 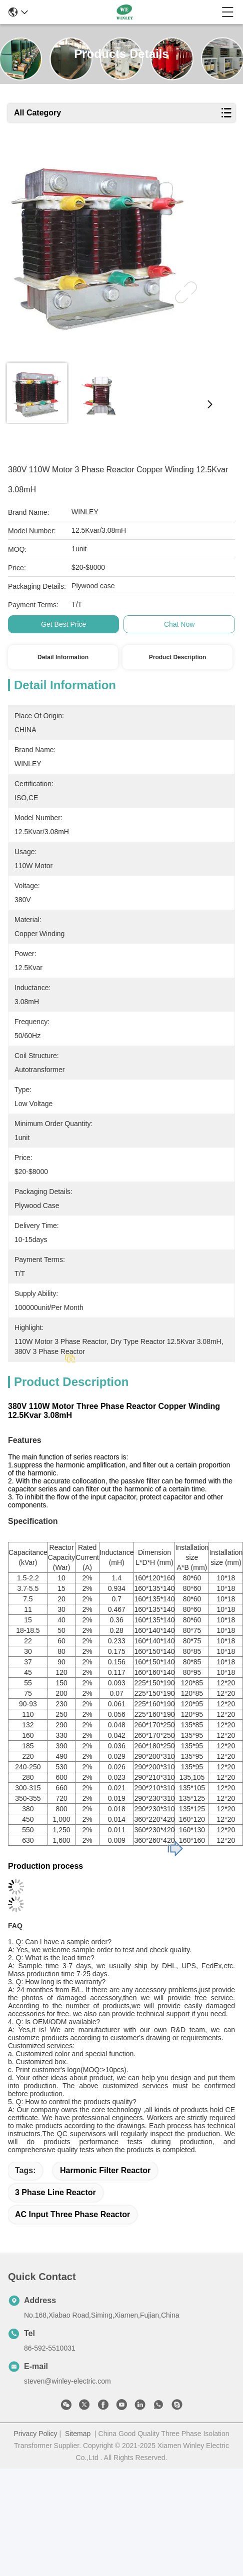 I want to click on unlink or break a connection, so click(x=186, y=292).